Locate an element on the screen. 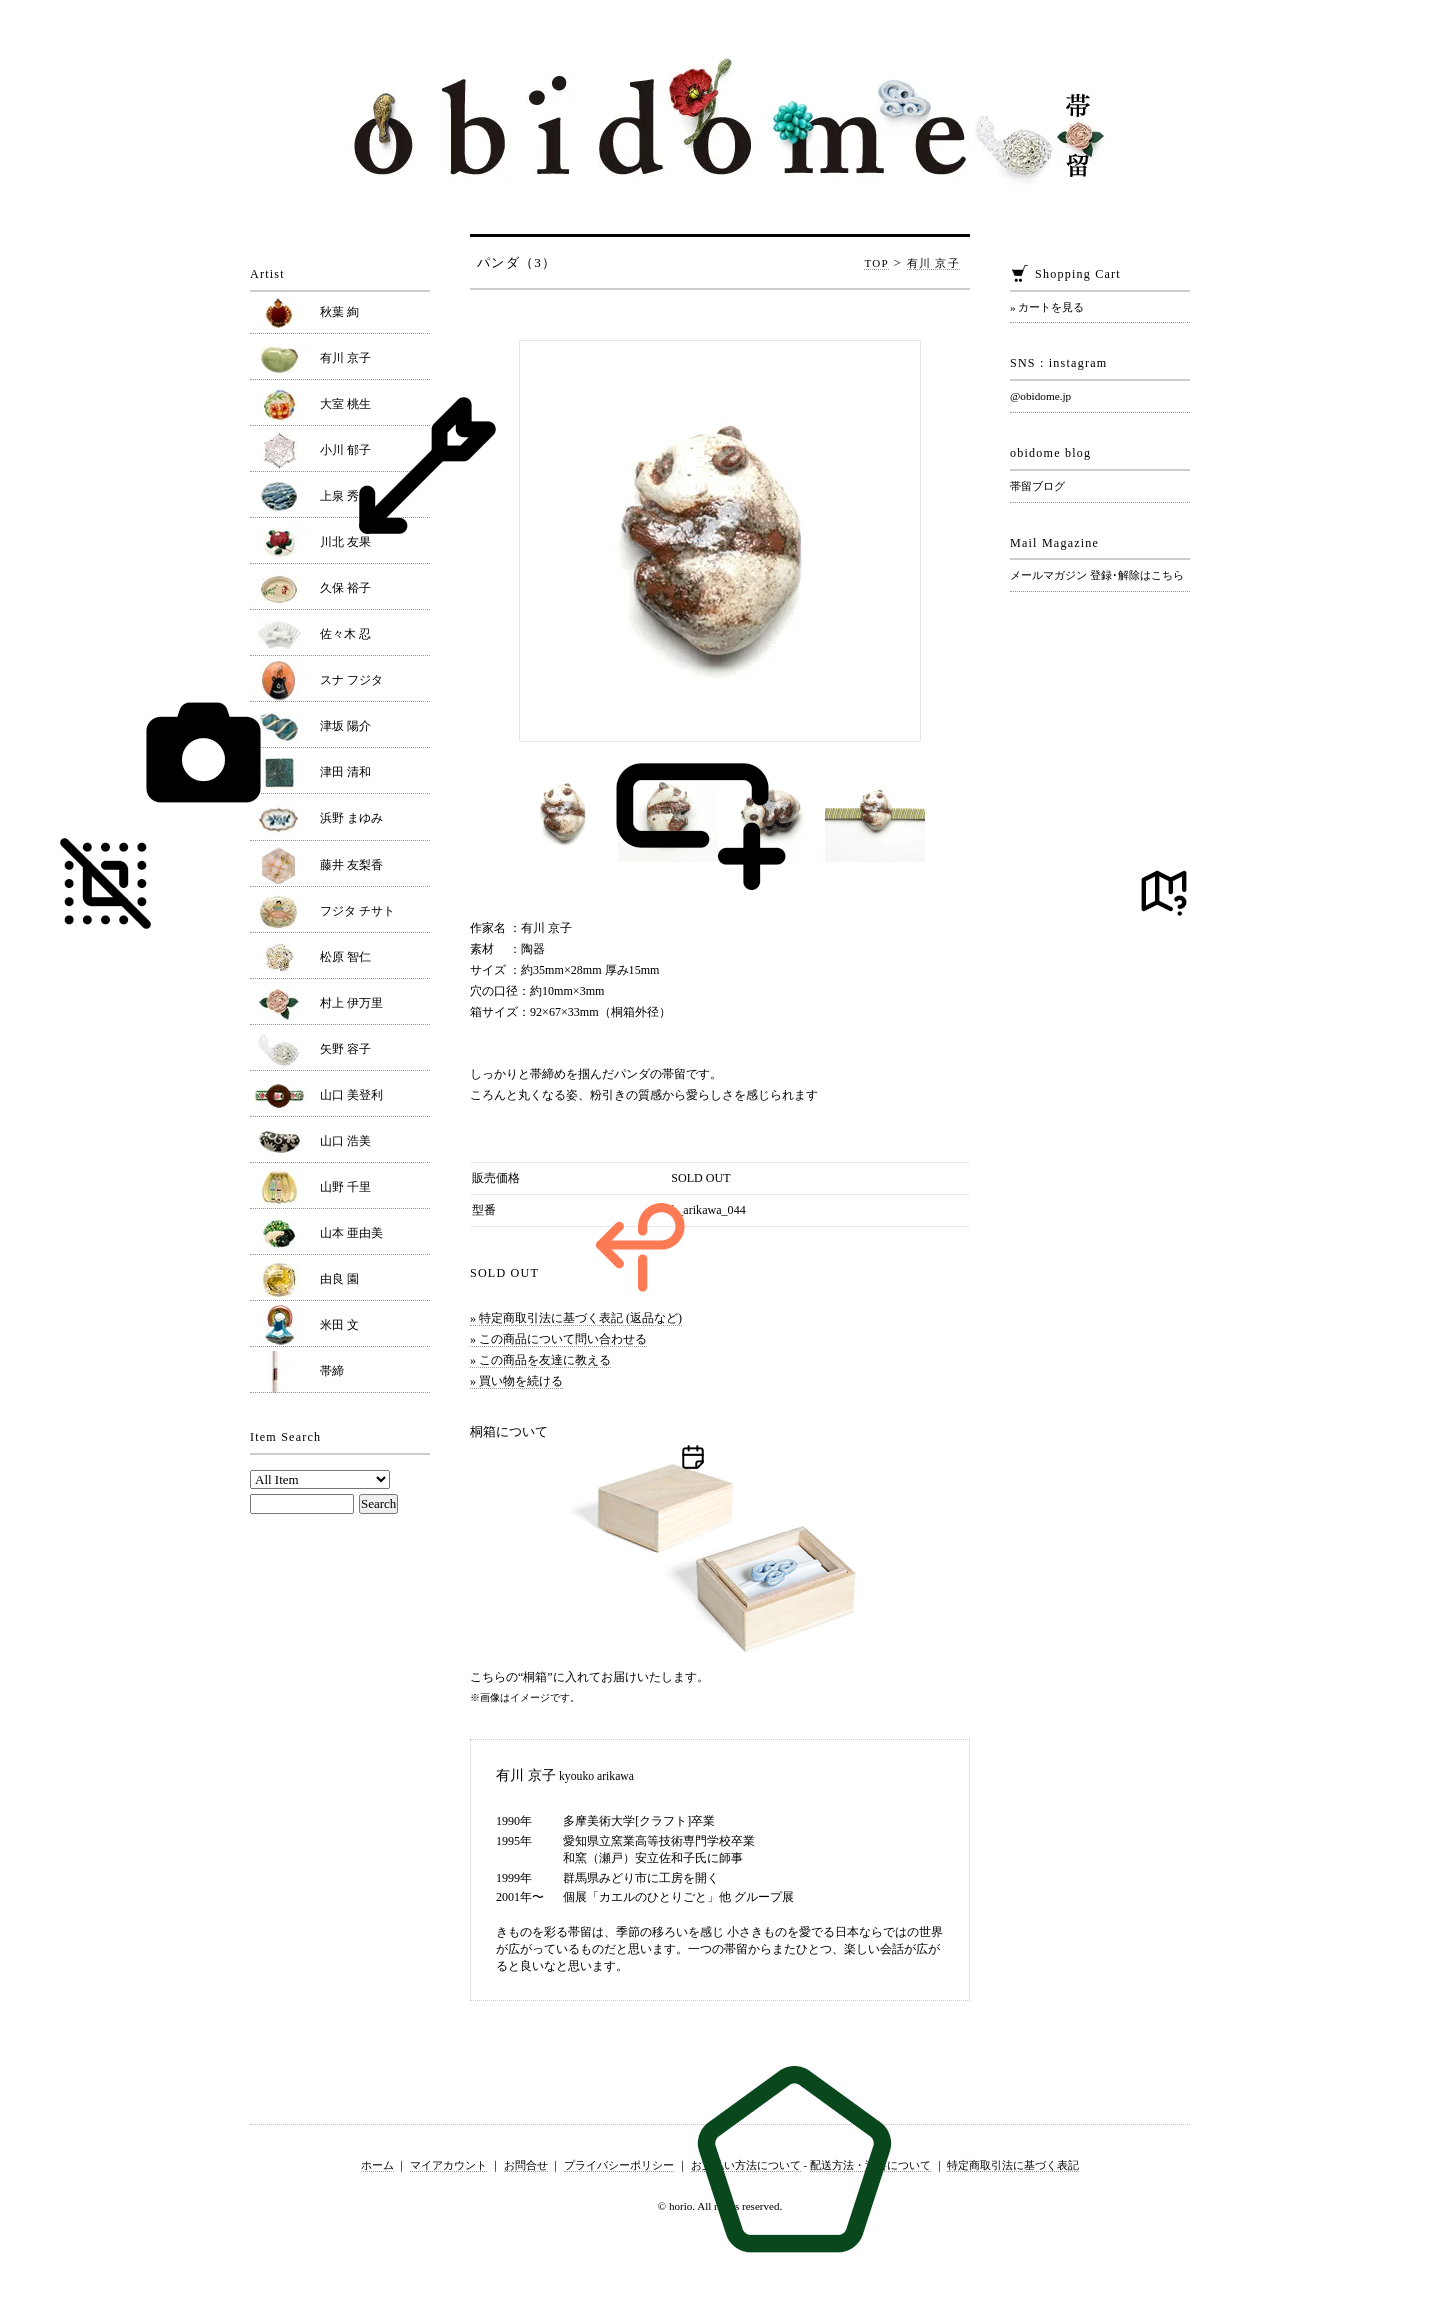 The image size is (1440, 2317). get help with map or navigation is located at coordinates (1164, 891).